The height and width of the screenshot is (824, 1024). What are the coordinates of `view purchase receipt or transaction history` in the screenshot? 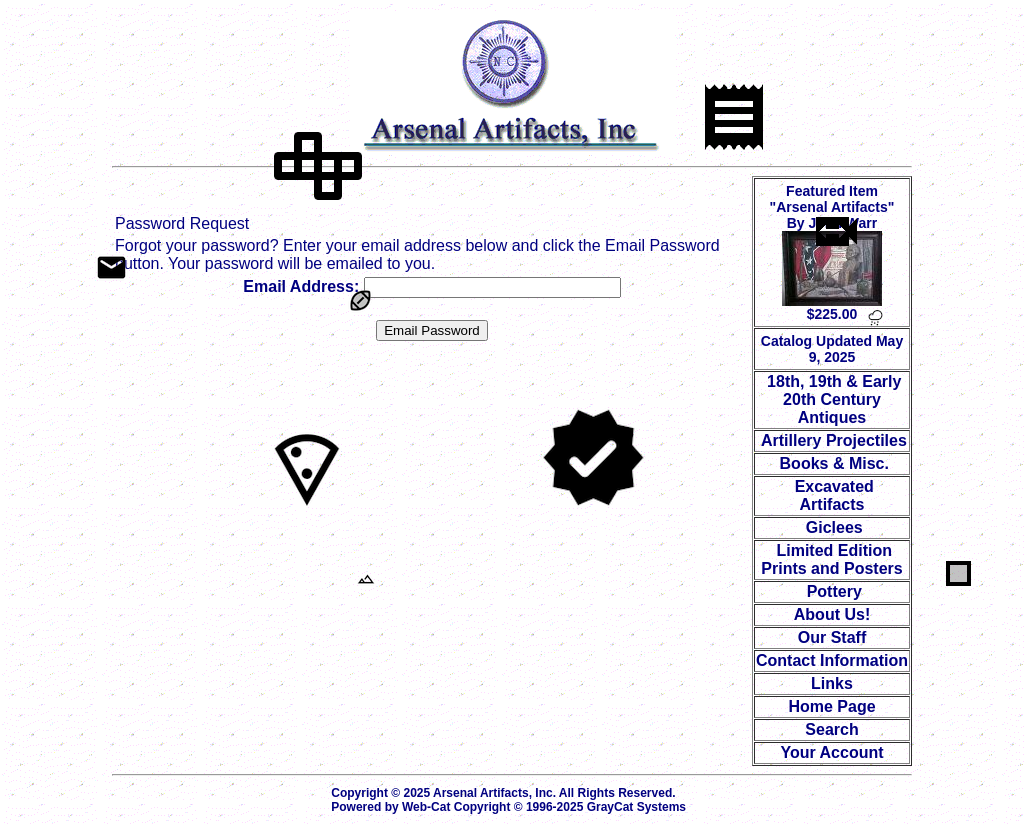 It's located at (734, 117).